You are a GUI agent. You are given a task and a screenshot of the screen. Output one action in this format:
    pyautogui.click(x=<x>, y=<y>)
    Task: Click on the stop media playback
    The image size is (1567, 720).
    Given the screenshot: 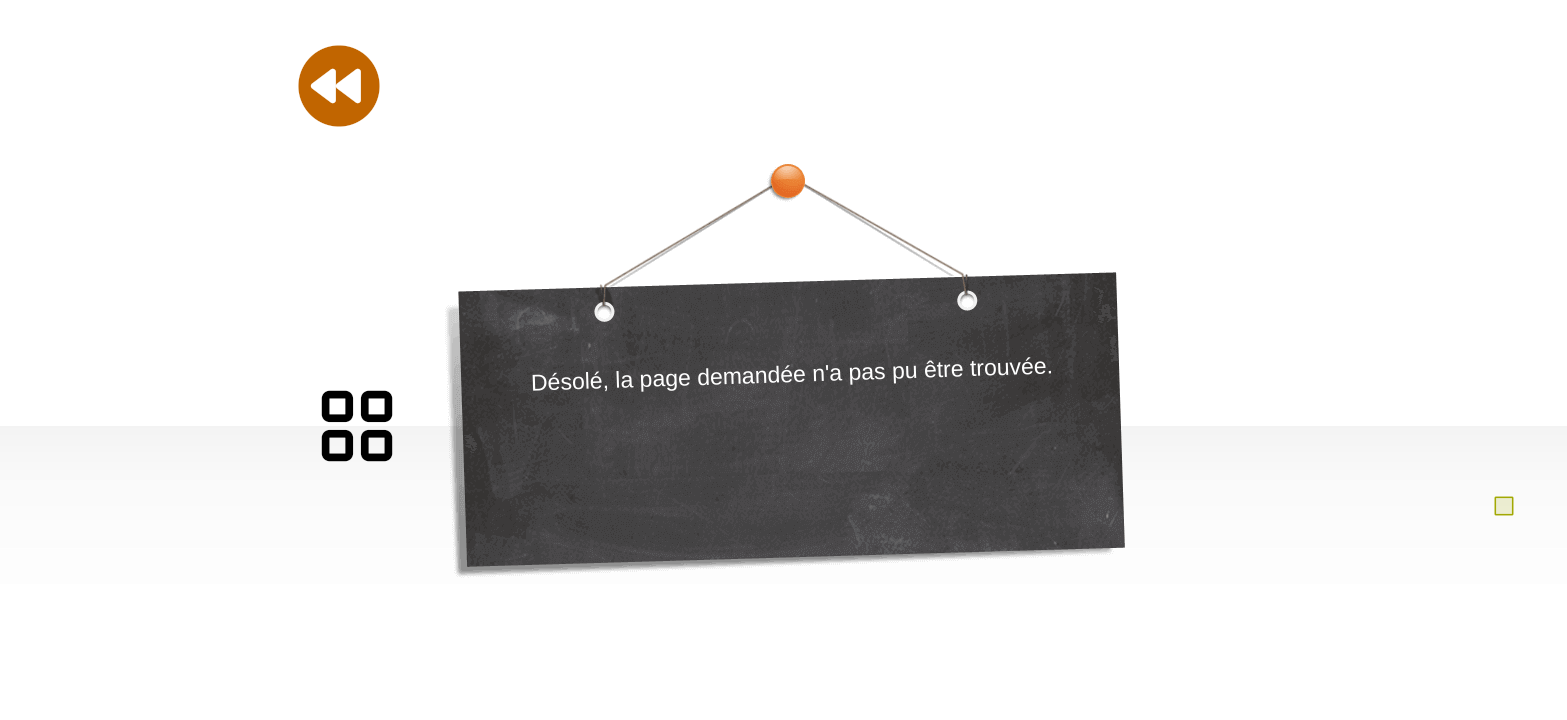 What is the action you would take?
    pyautogui.click(x=1504, y=506)
    